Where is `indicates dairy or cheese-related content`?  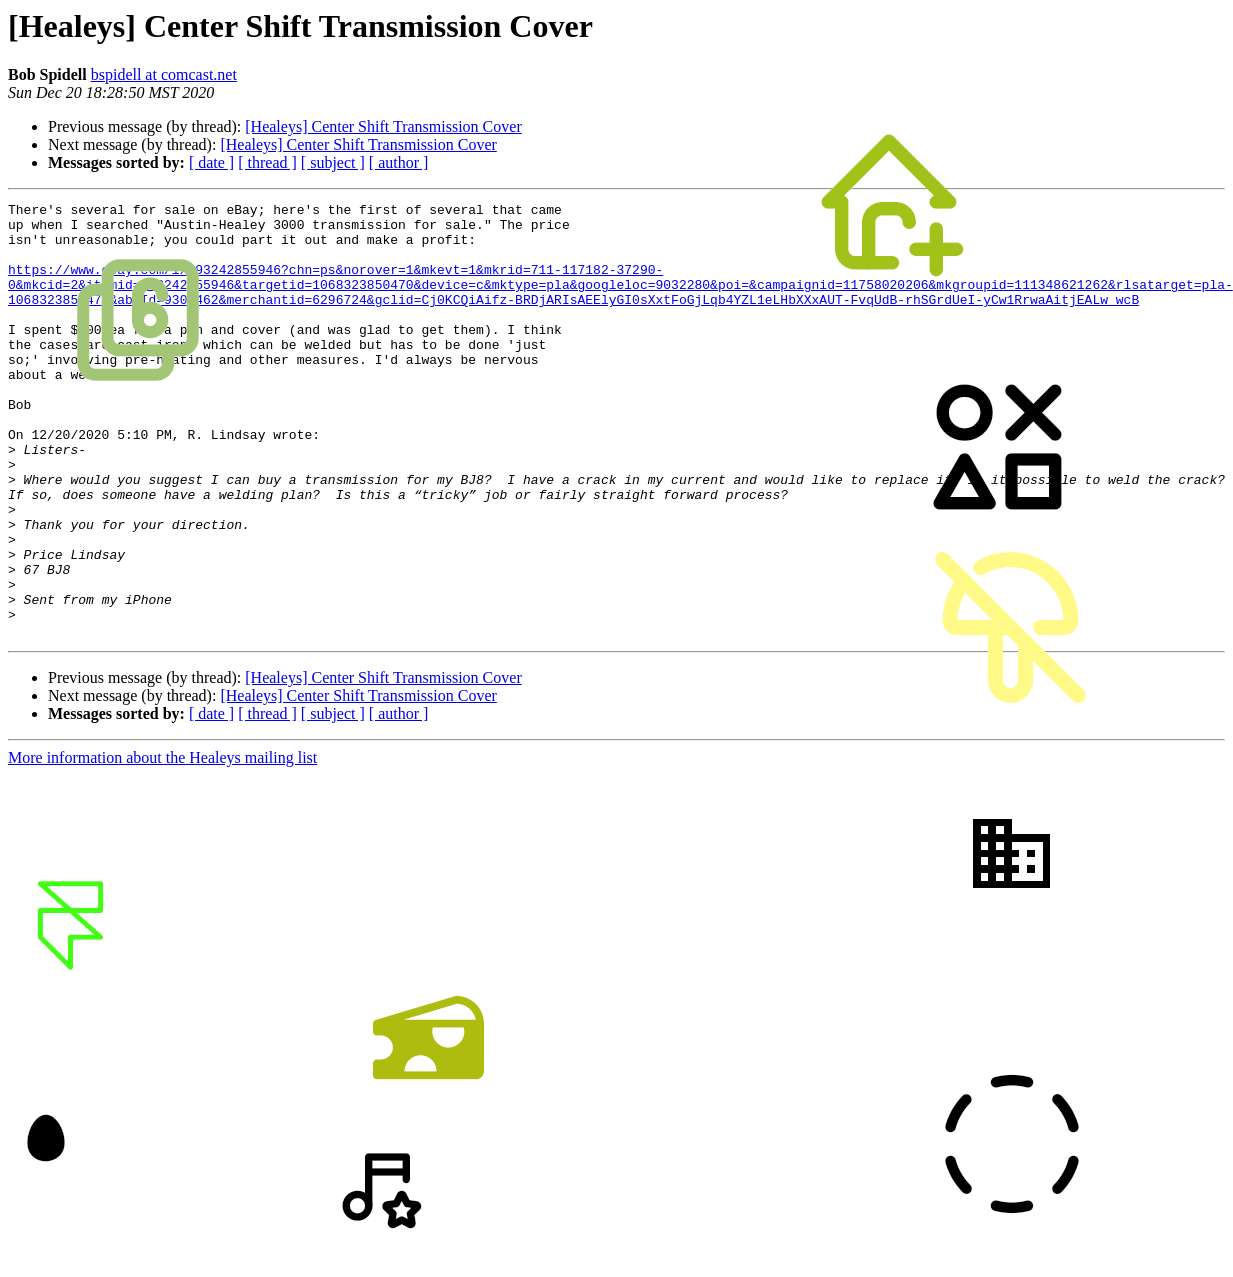
indicates dairy or cheese-related content is located at coordinates (428, 1043).